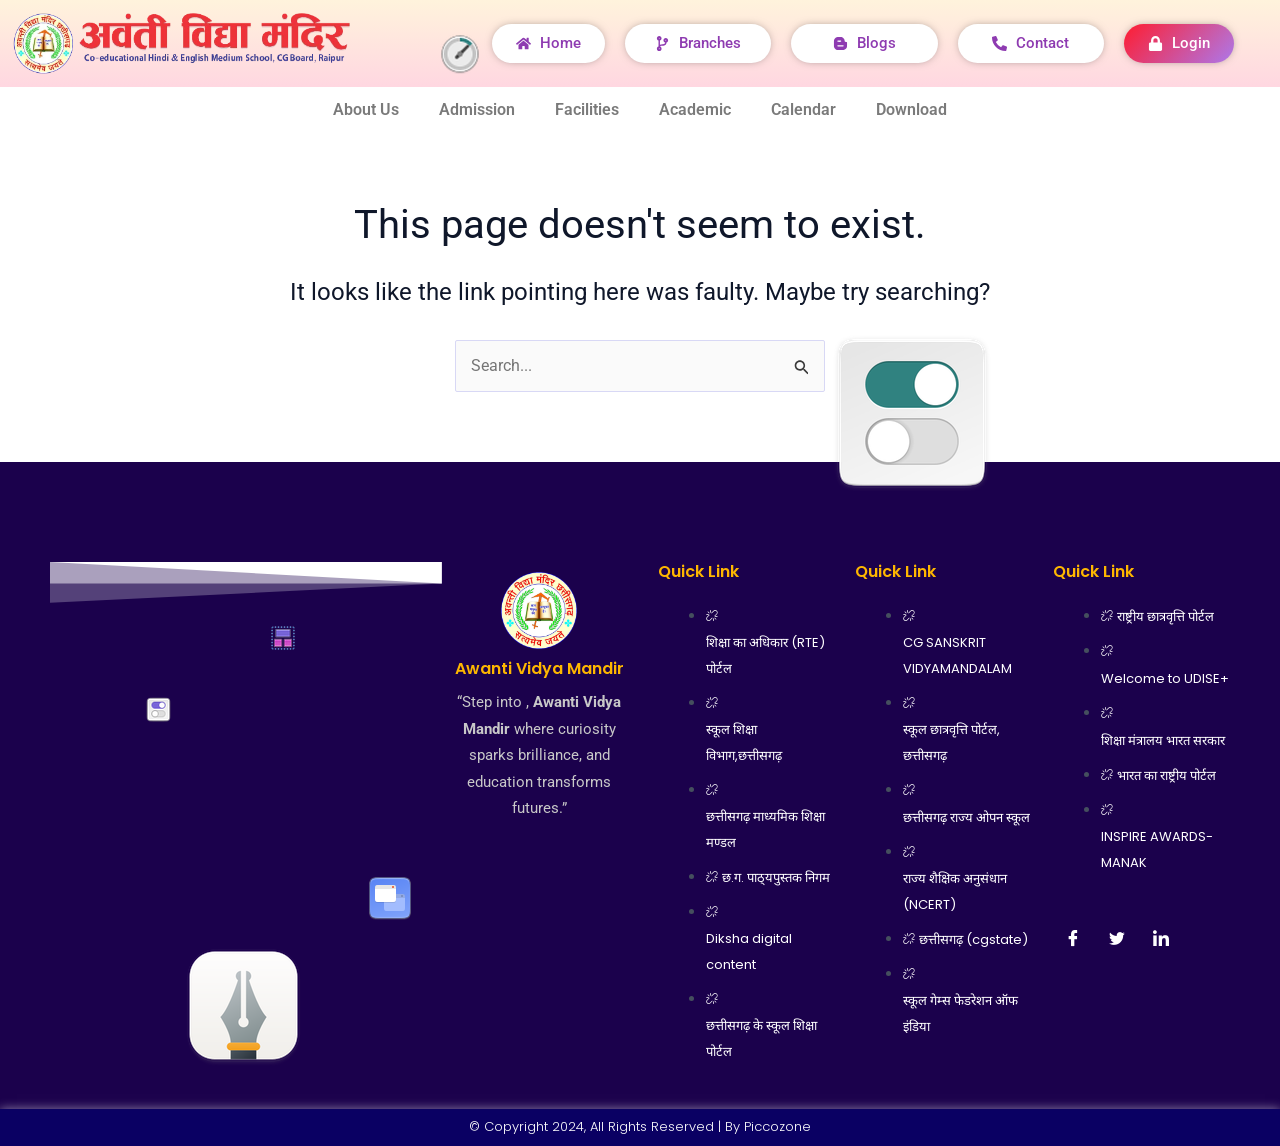 The image size is (1280, 1146). I want to click on open desktop preferences or system settings, so click(912, 413).